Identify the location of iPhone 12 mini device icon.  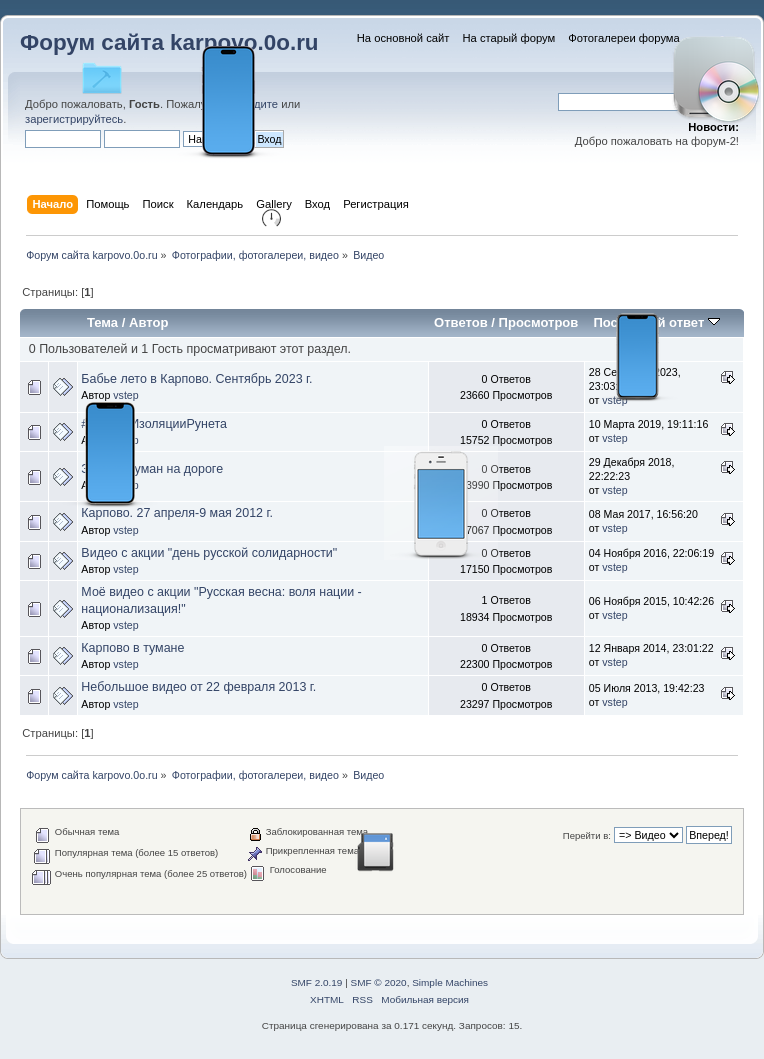
(110, 455).